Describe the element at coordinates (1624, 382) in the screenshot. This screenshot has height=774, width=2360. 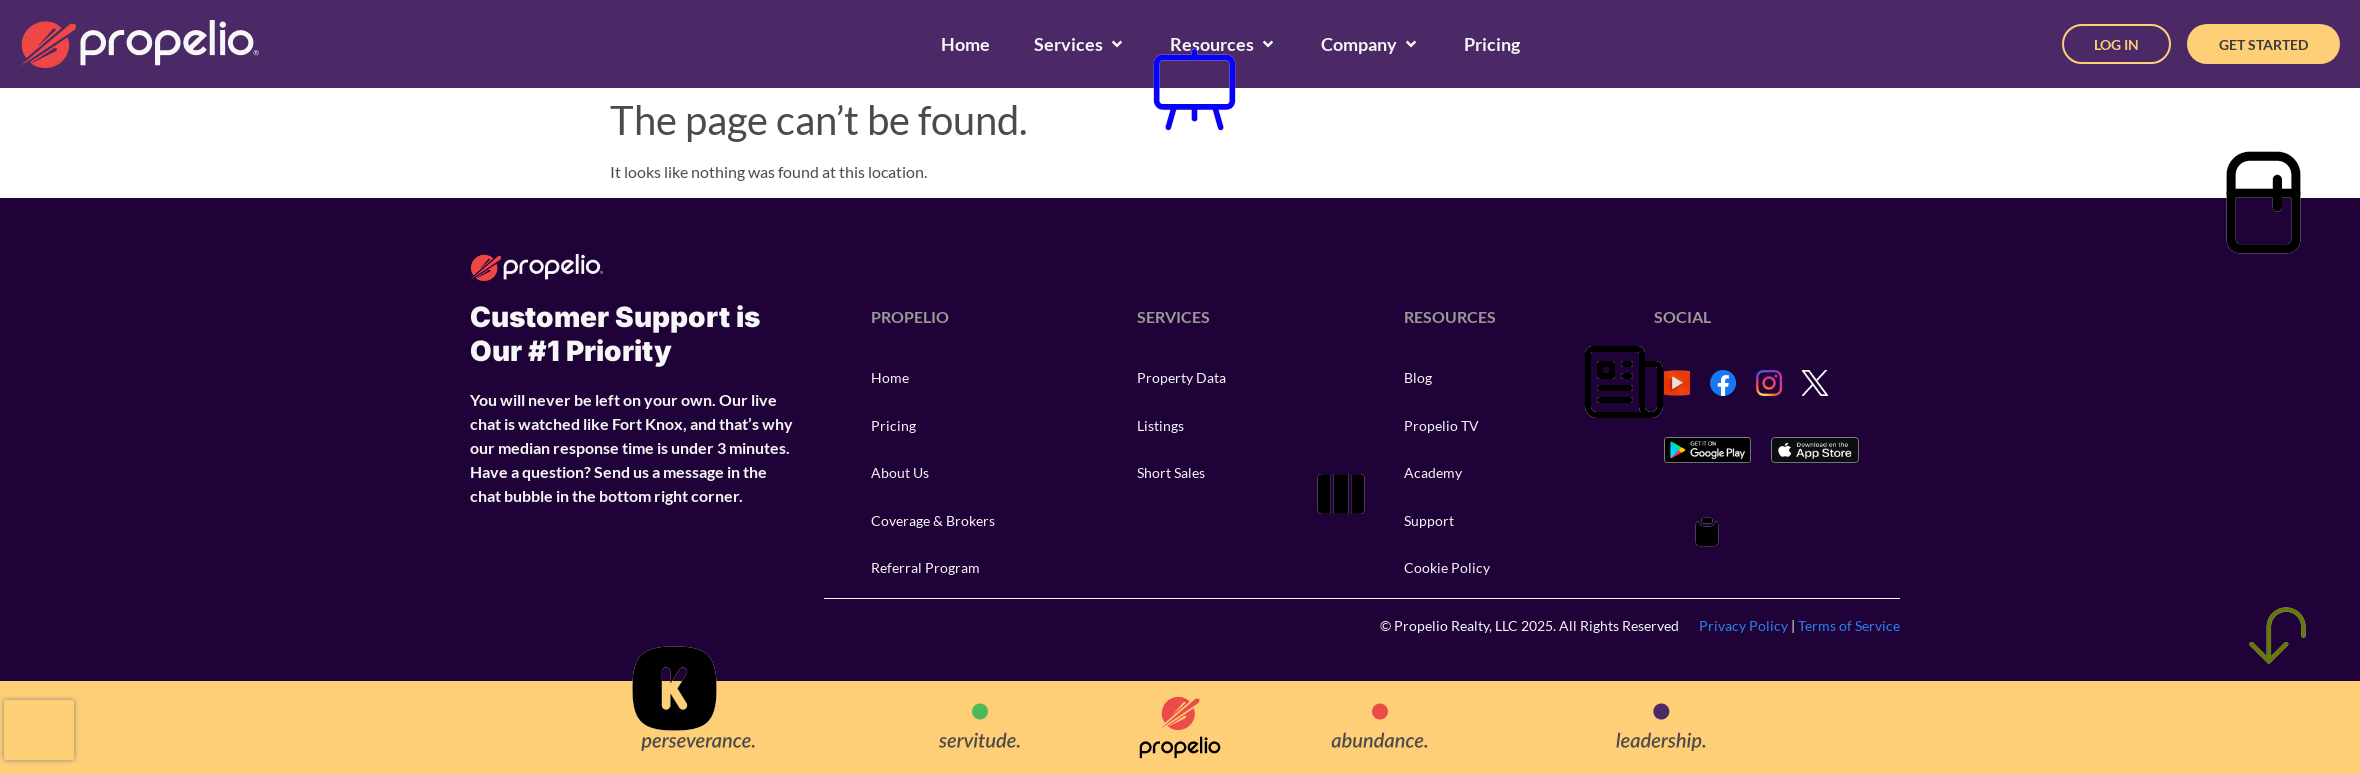
I see `view news or articles` at that location.